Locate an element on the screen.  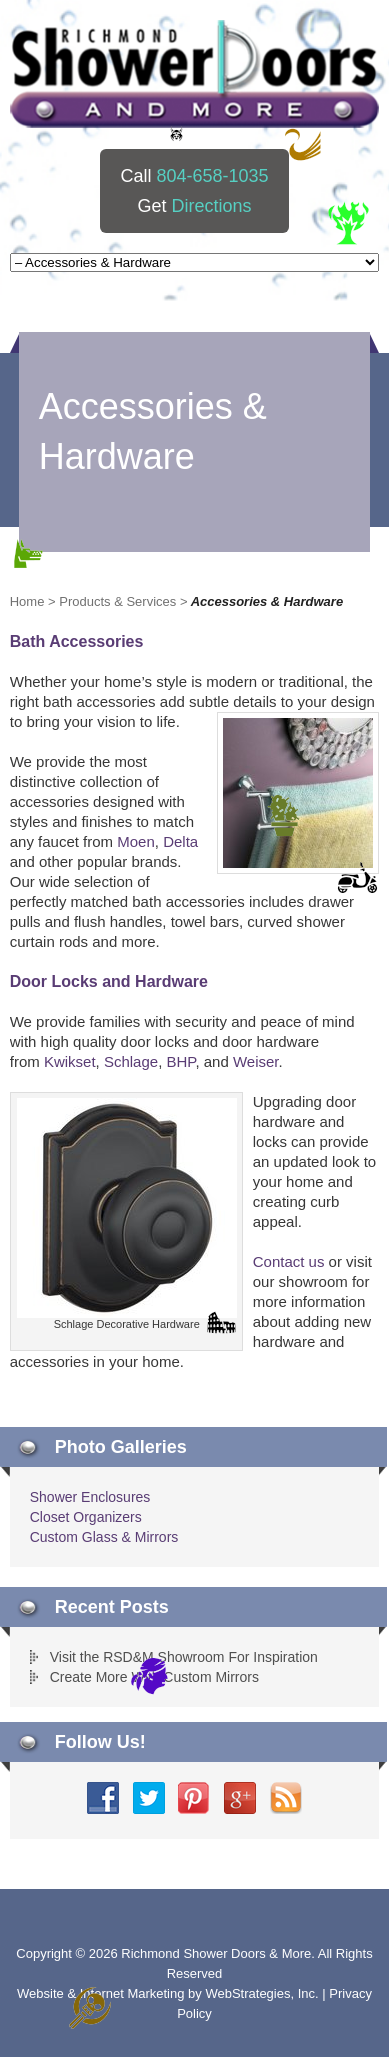
select bandana accessory for character customization is located at coordinates (149, 1676).